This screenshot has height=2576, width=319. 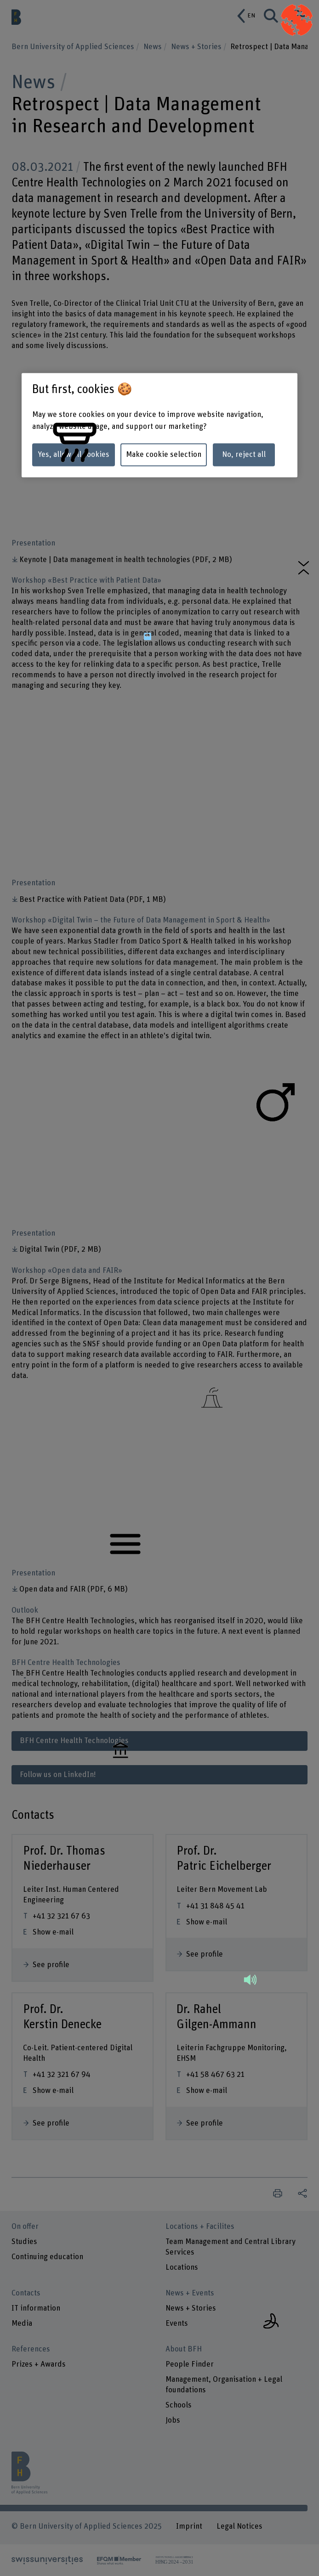 What do you see at coordinates (275, 1102) in the screenshot?
I see `select male gender option` at bounding box center [275, 1102].